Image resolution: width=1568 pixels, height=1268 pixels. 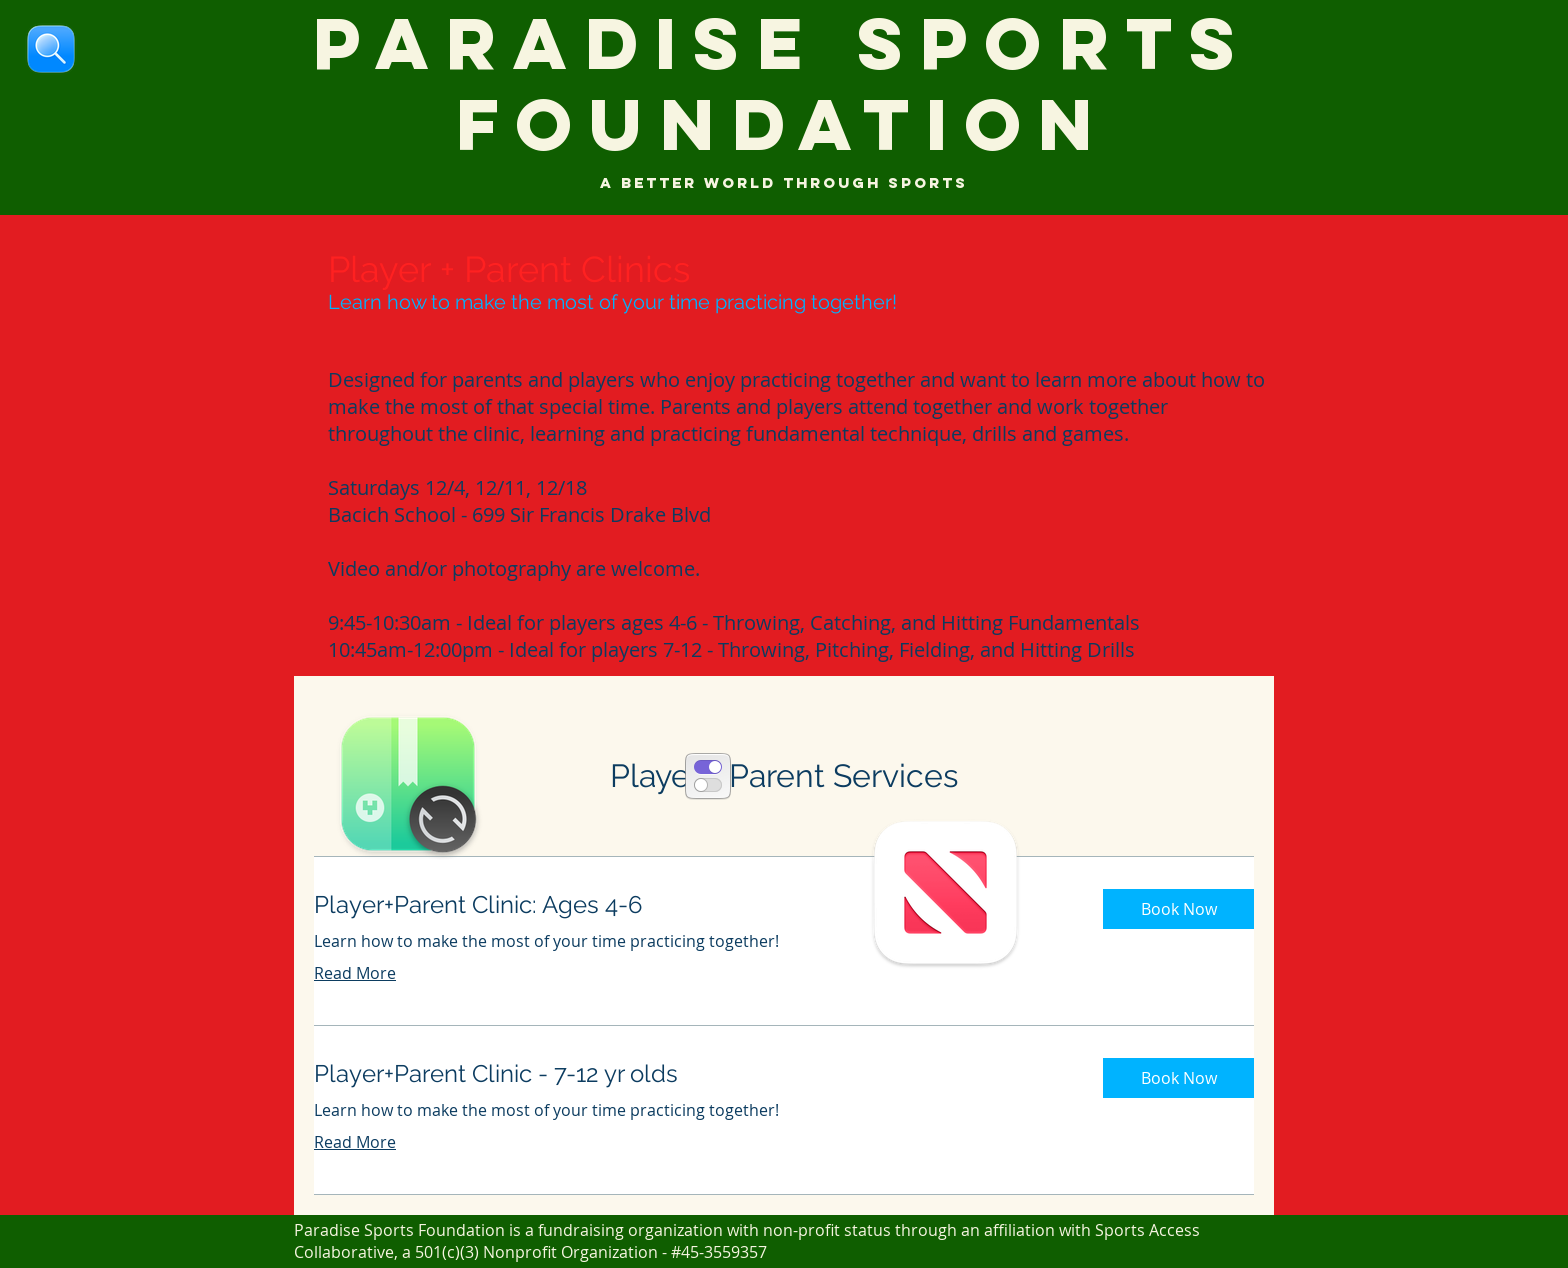 What do you see at coordinates (51, 49) in the screenshot?
I see `open Spotlight search` at bounding box center [51, 49].